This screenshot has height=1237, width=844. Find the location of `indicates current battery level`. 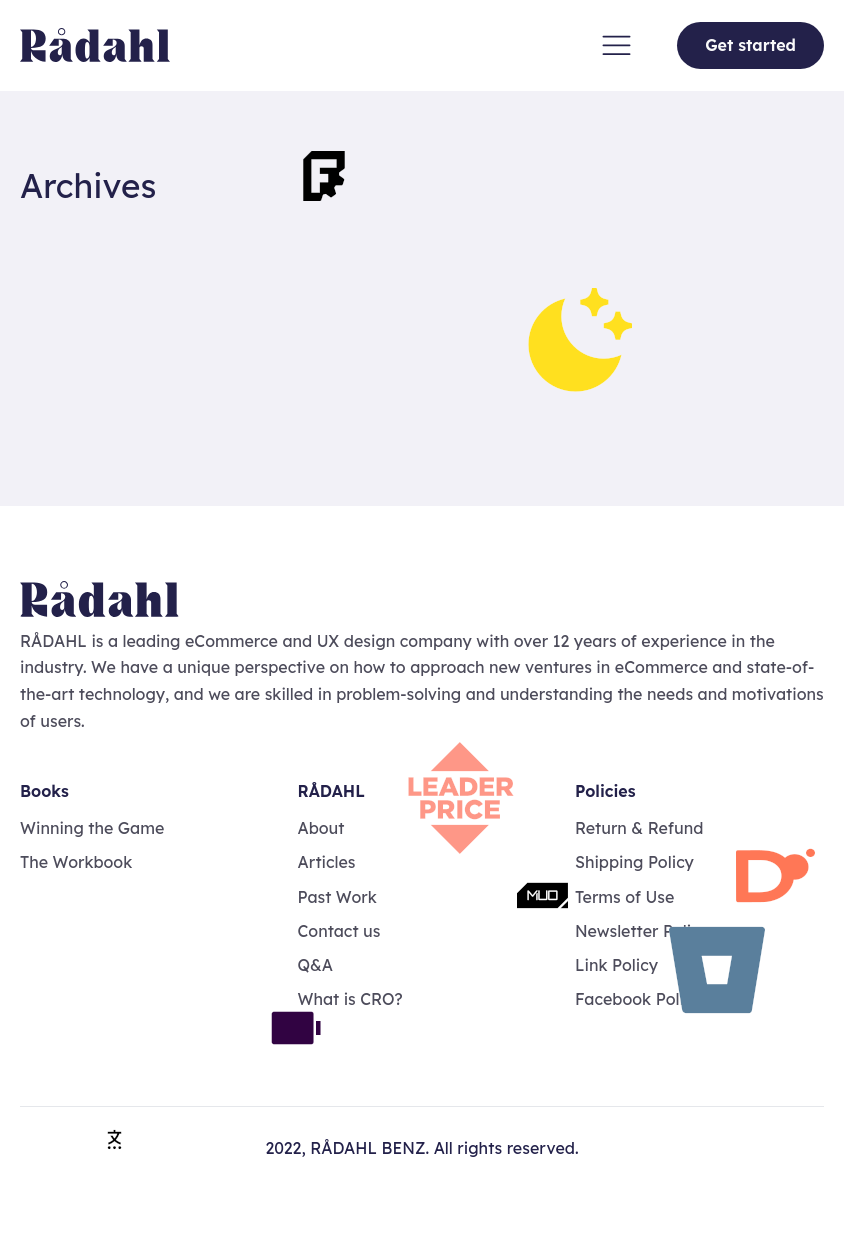

indicates current battery level is located at coordinates (295, 1028).